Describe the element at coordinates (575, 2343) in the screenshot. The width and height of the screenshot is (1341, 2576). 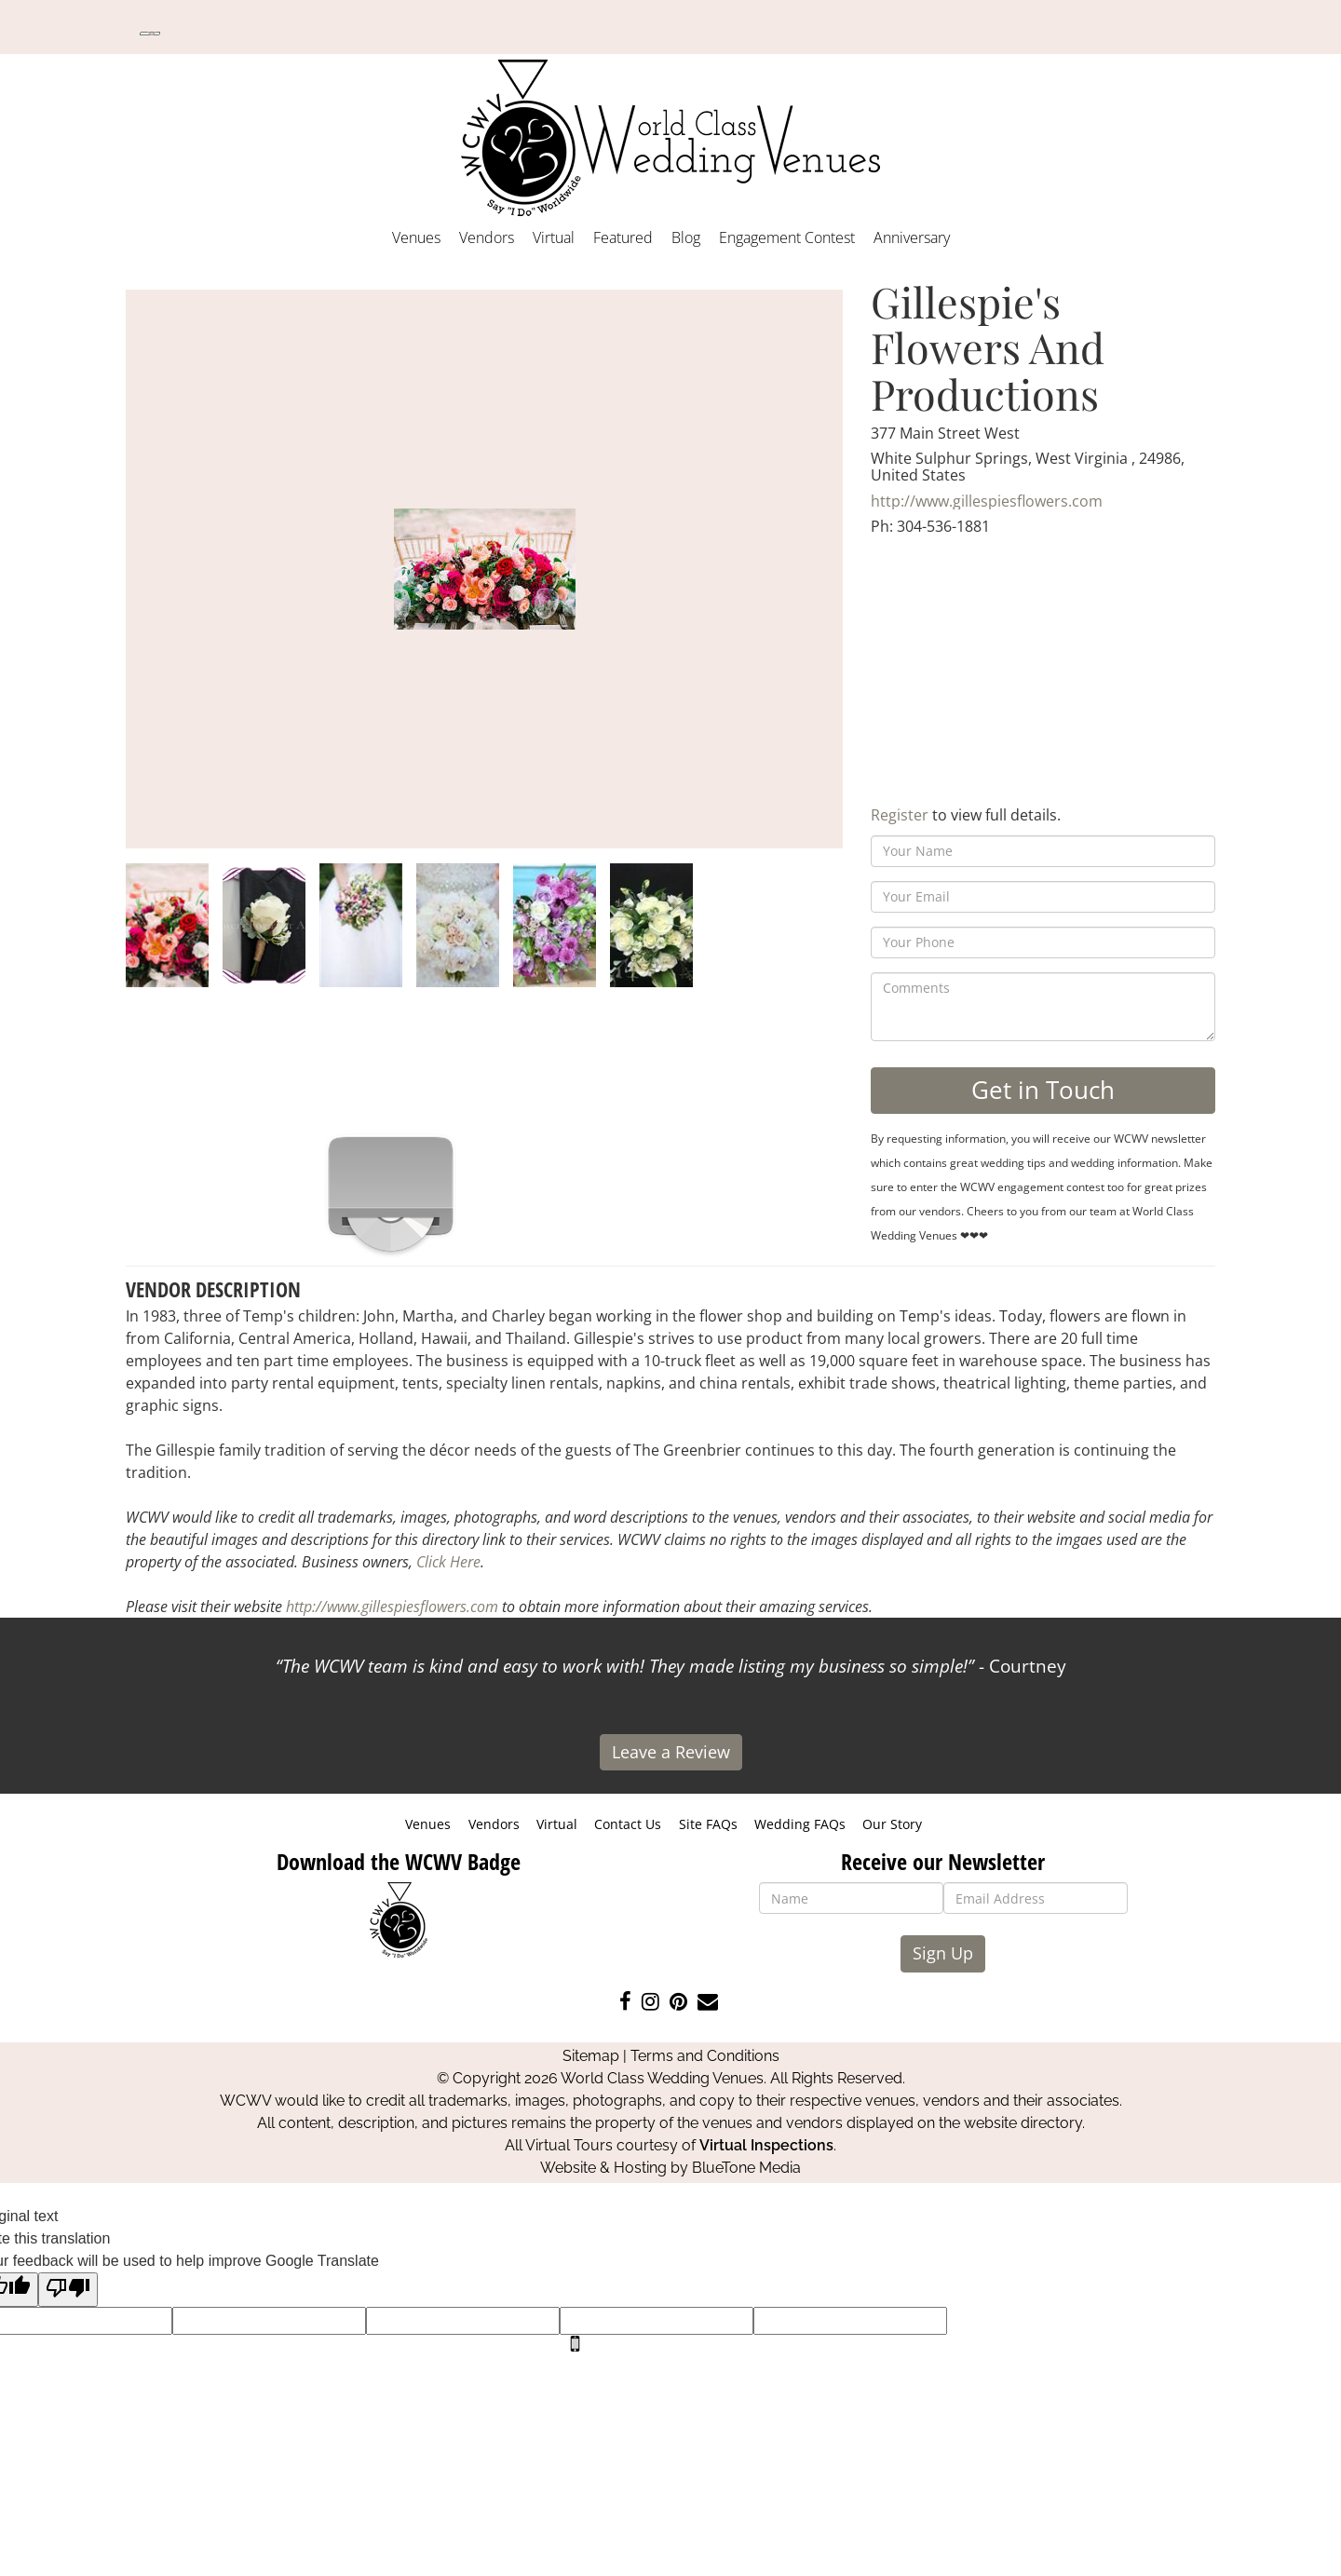
I see `view connected iPhone device` at that location.